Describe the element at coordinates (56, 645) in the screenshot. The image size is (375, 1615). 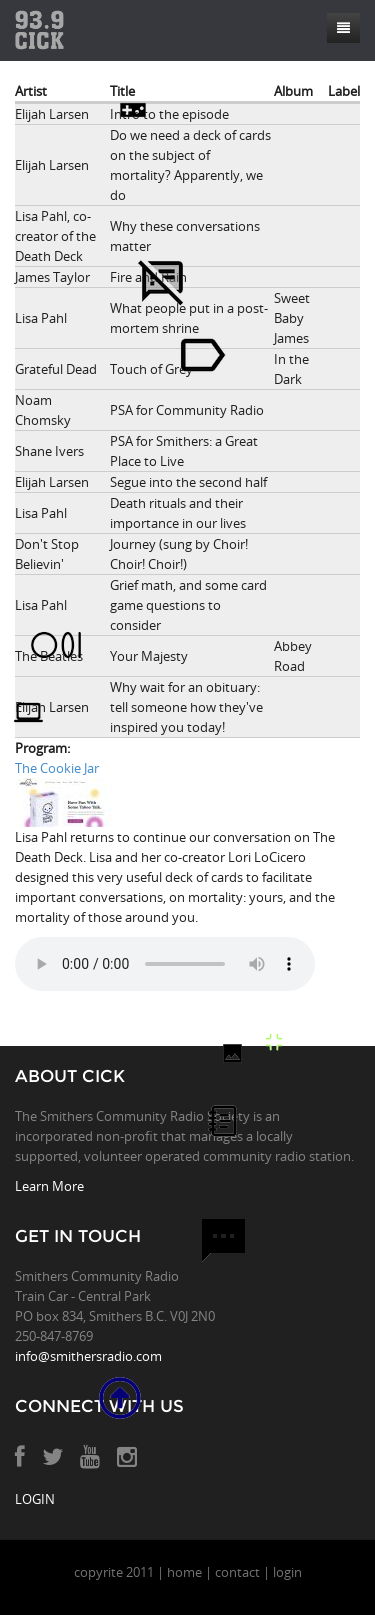
I see `visit medium article or profile` at that location.